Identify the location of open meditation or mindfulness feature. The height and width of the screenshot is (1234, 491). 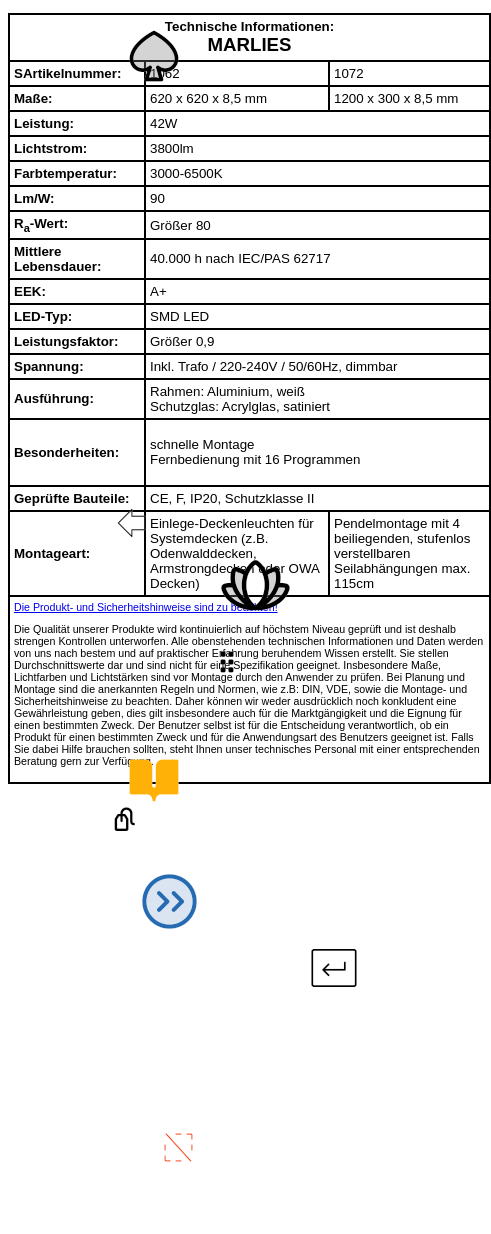
(255, 587).